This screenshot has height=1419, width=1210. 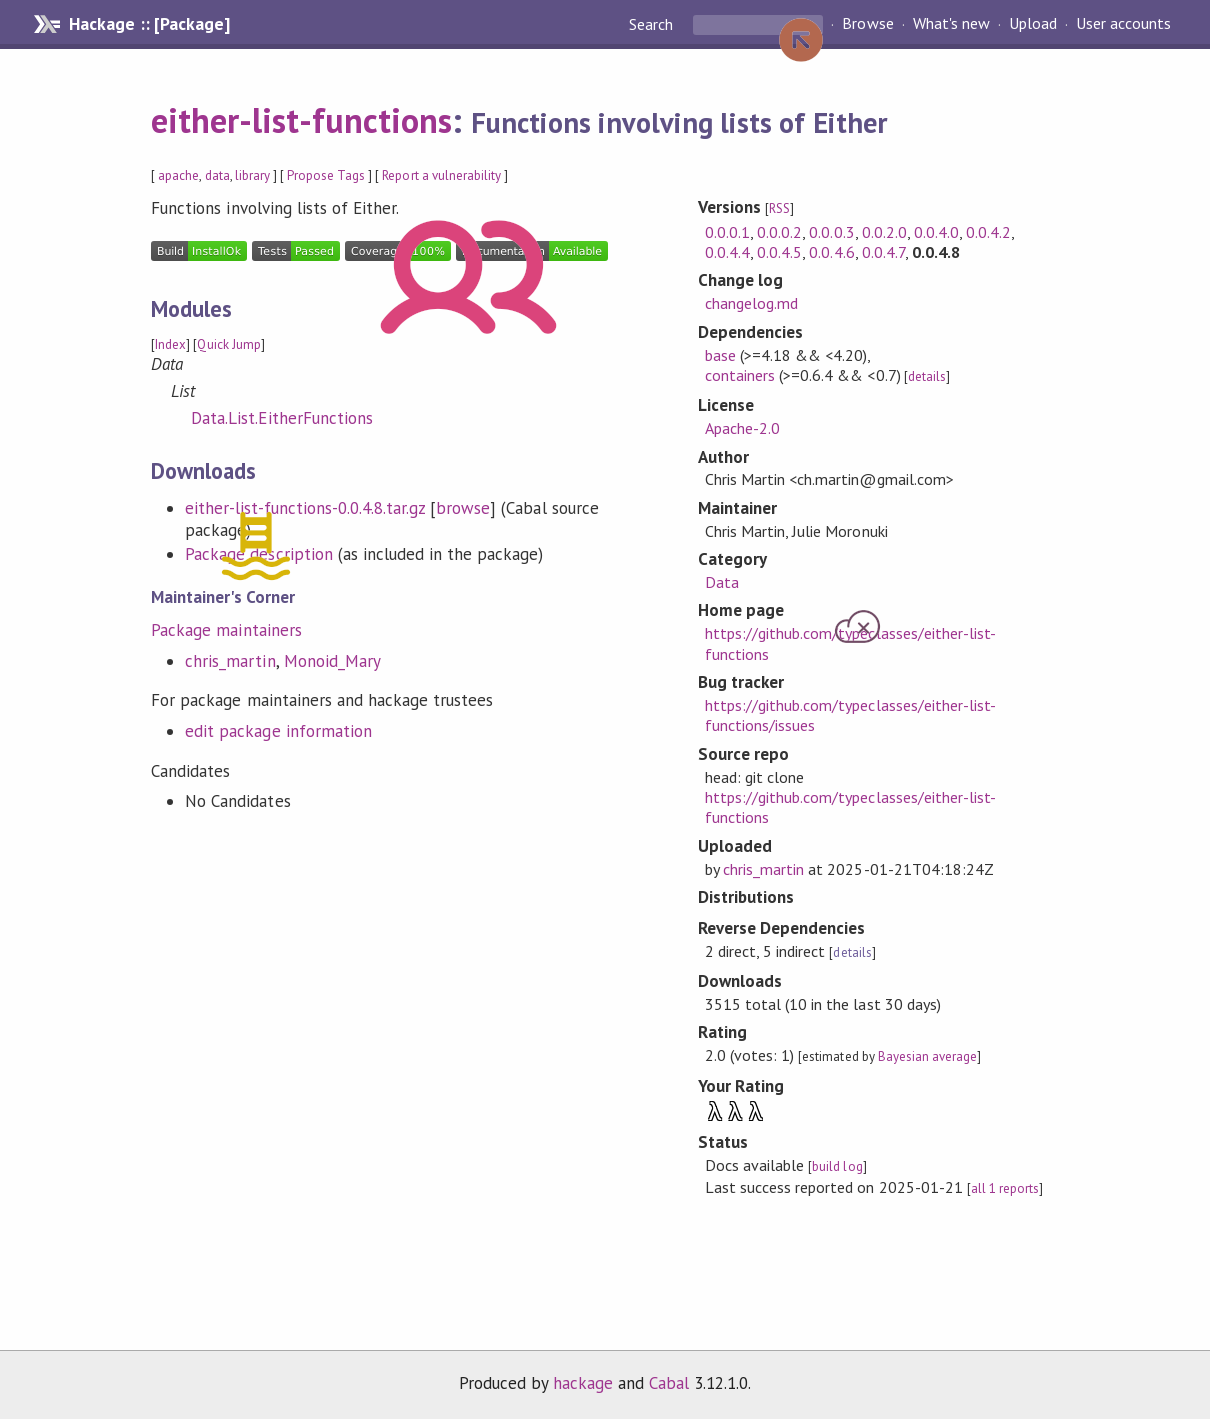 What do you see at coordinates (256, 546) in the screenshot?
I see `indicates swimming pool amenity available` at bounding box center [256, 546].